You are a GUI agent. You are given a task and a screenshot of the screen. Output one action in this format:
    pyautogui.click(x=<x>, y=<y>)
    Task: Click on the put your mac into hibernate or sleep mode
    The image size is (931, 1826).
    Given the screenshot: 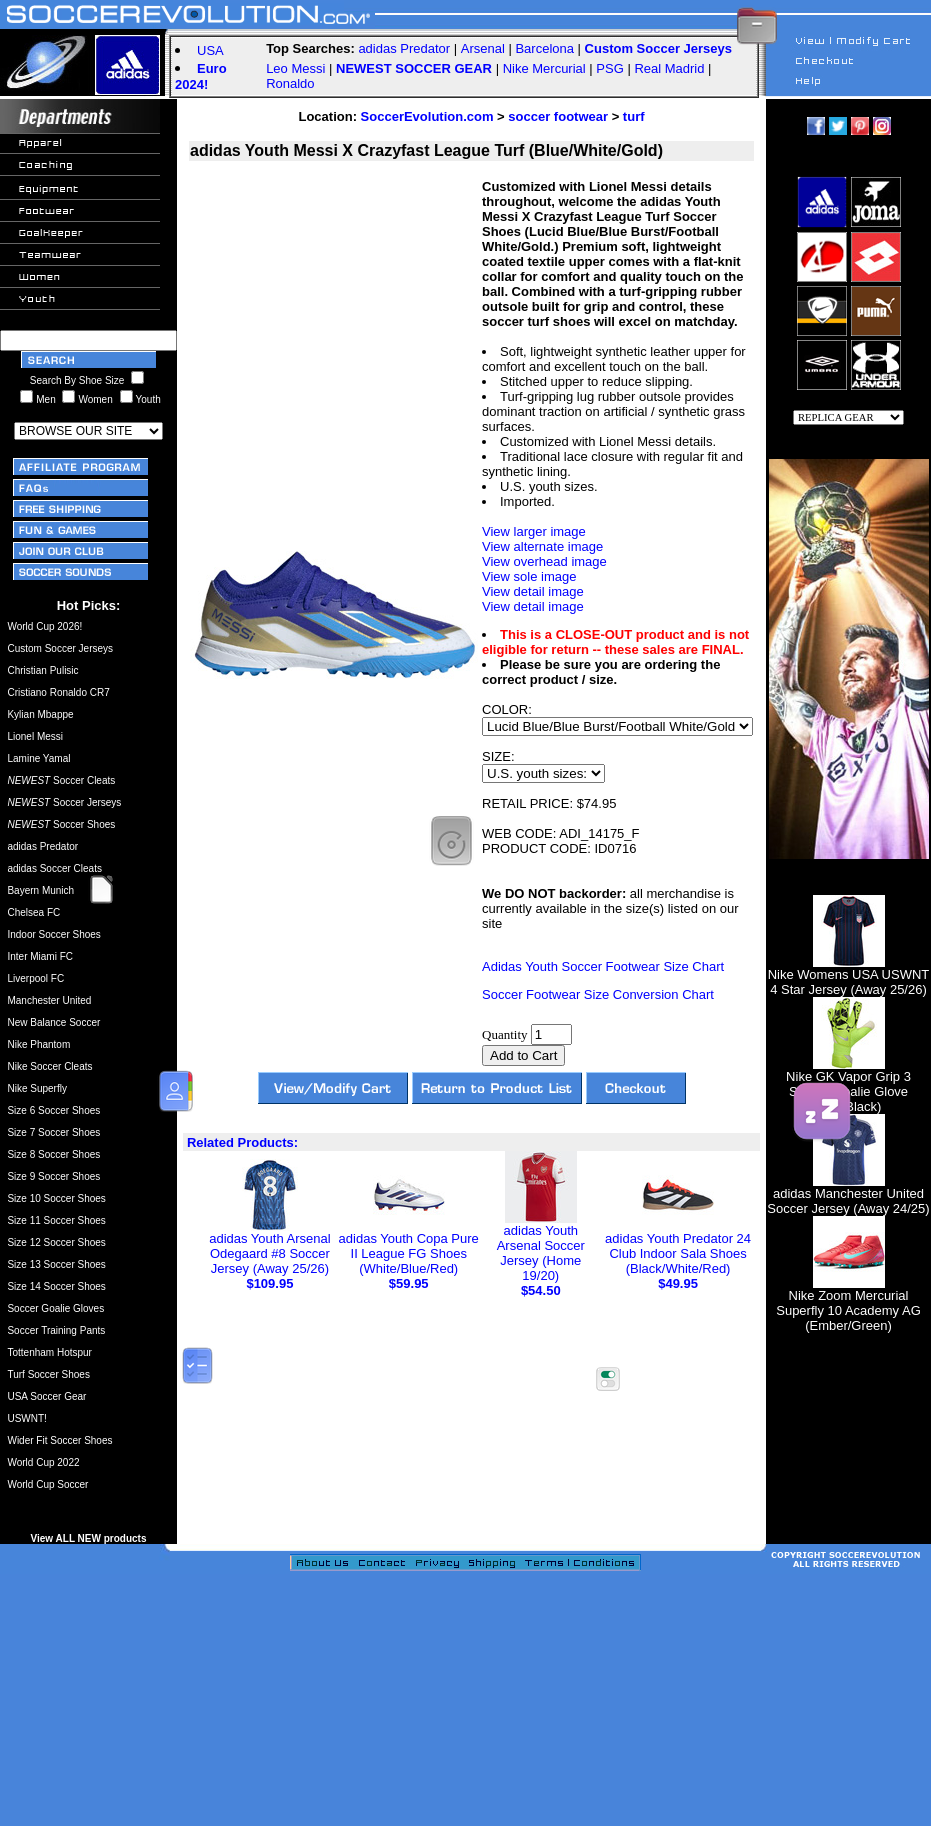 What is the action you would take?
    pyautogui.click(x=822, y=1111)
    